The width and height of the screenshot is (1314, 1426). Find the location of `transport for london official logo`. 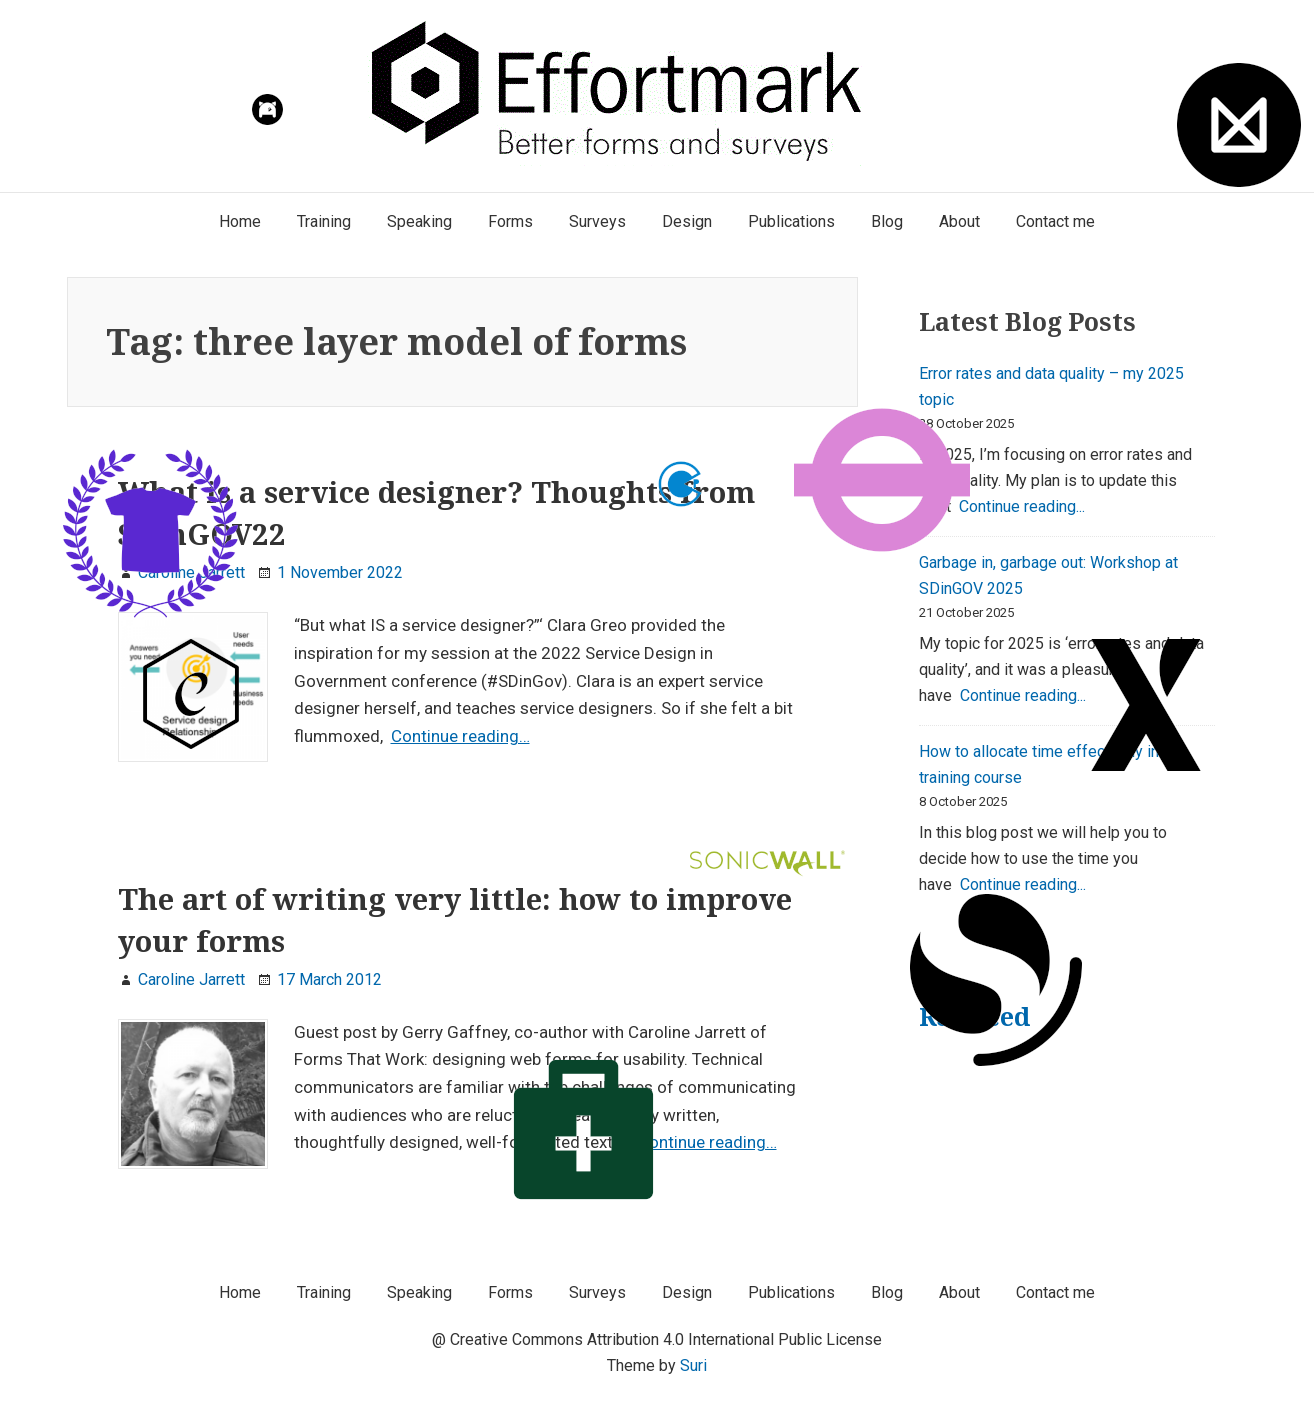

transport for london official logo is located at coordinates (882, 480).